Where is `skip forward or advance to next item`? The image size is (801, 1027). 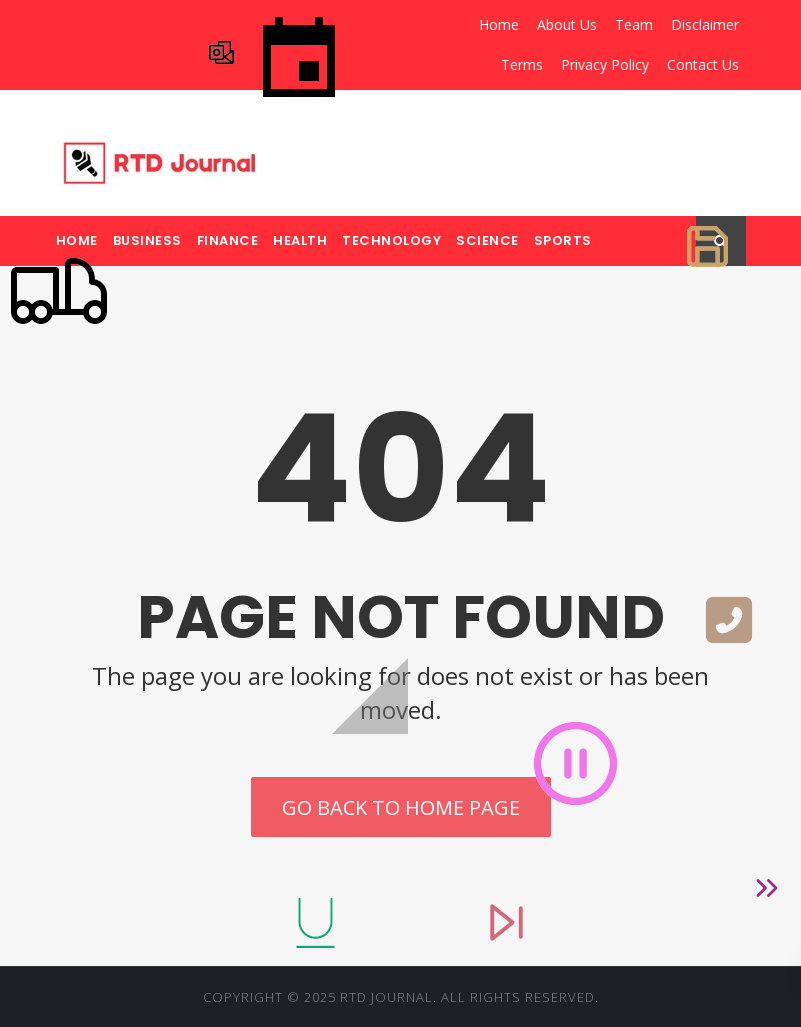 skip forward or advance to next item is located at coordinates (767, 888).